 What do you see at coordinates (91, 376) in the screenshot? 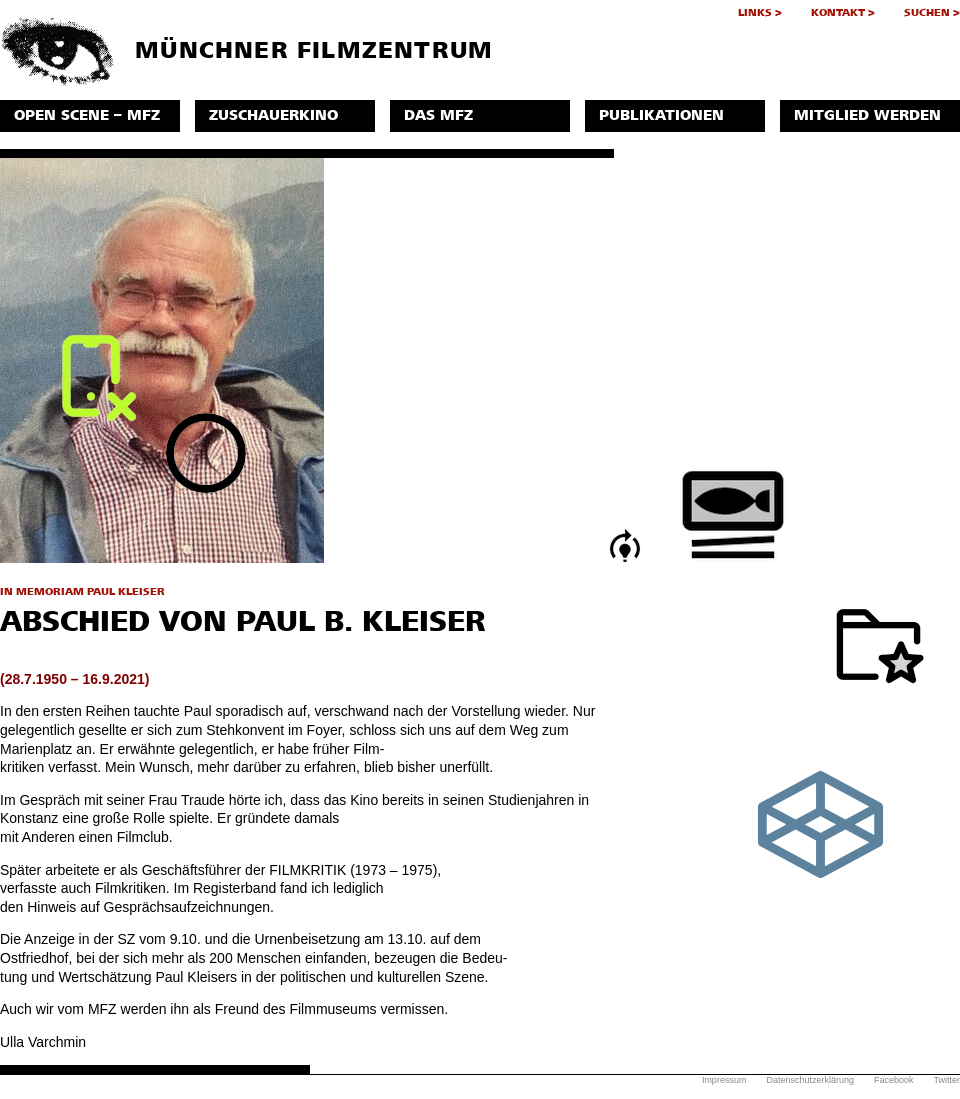
I see `disconnect mobile device` at bounding box center [91, 376].